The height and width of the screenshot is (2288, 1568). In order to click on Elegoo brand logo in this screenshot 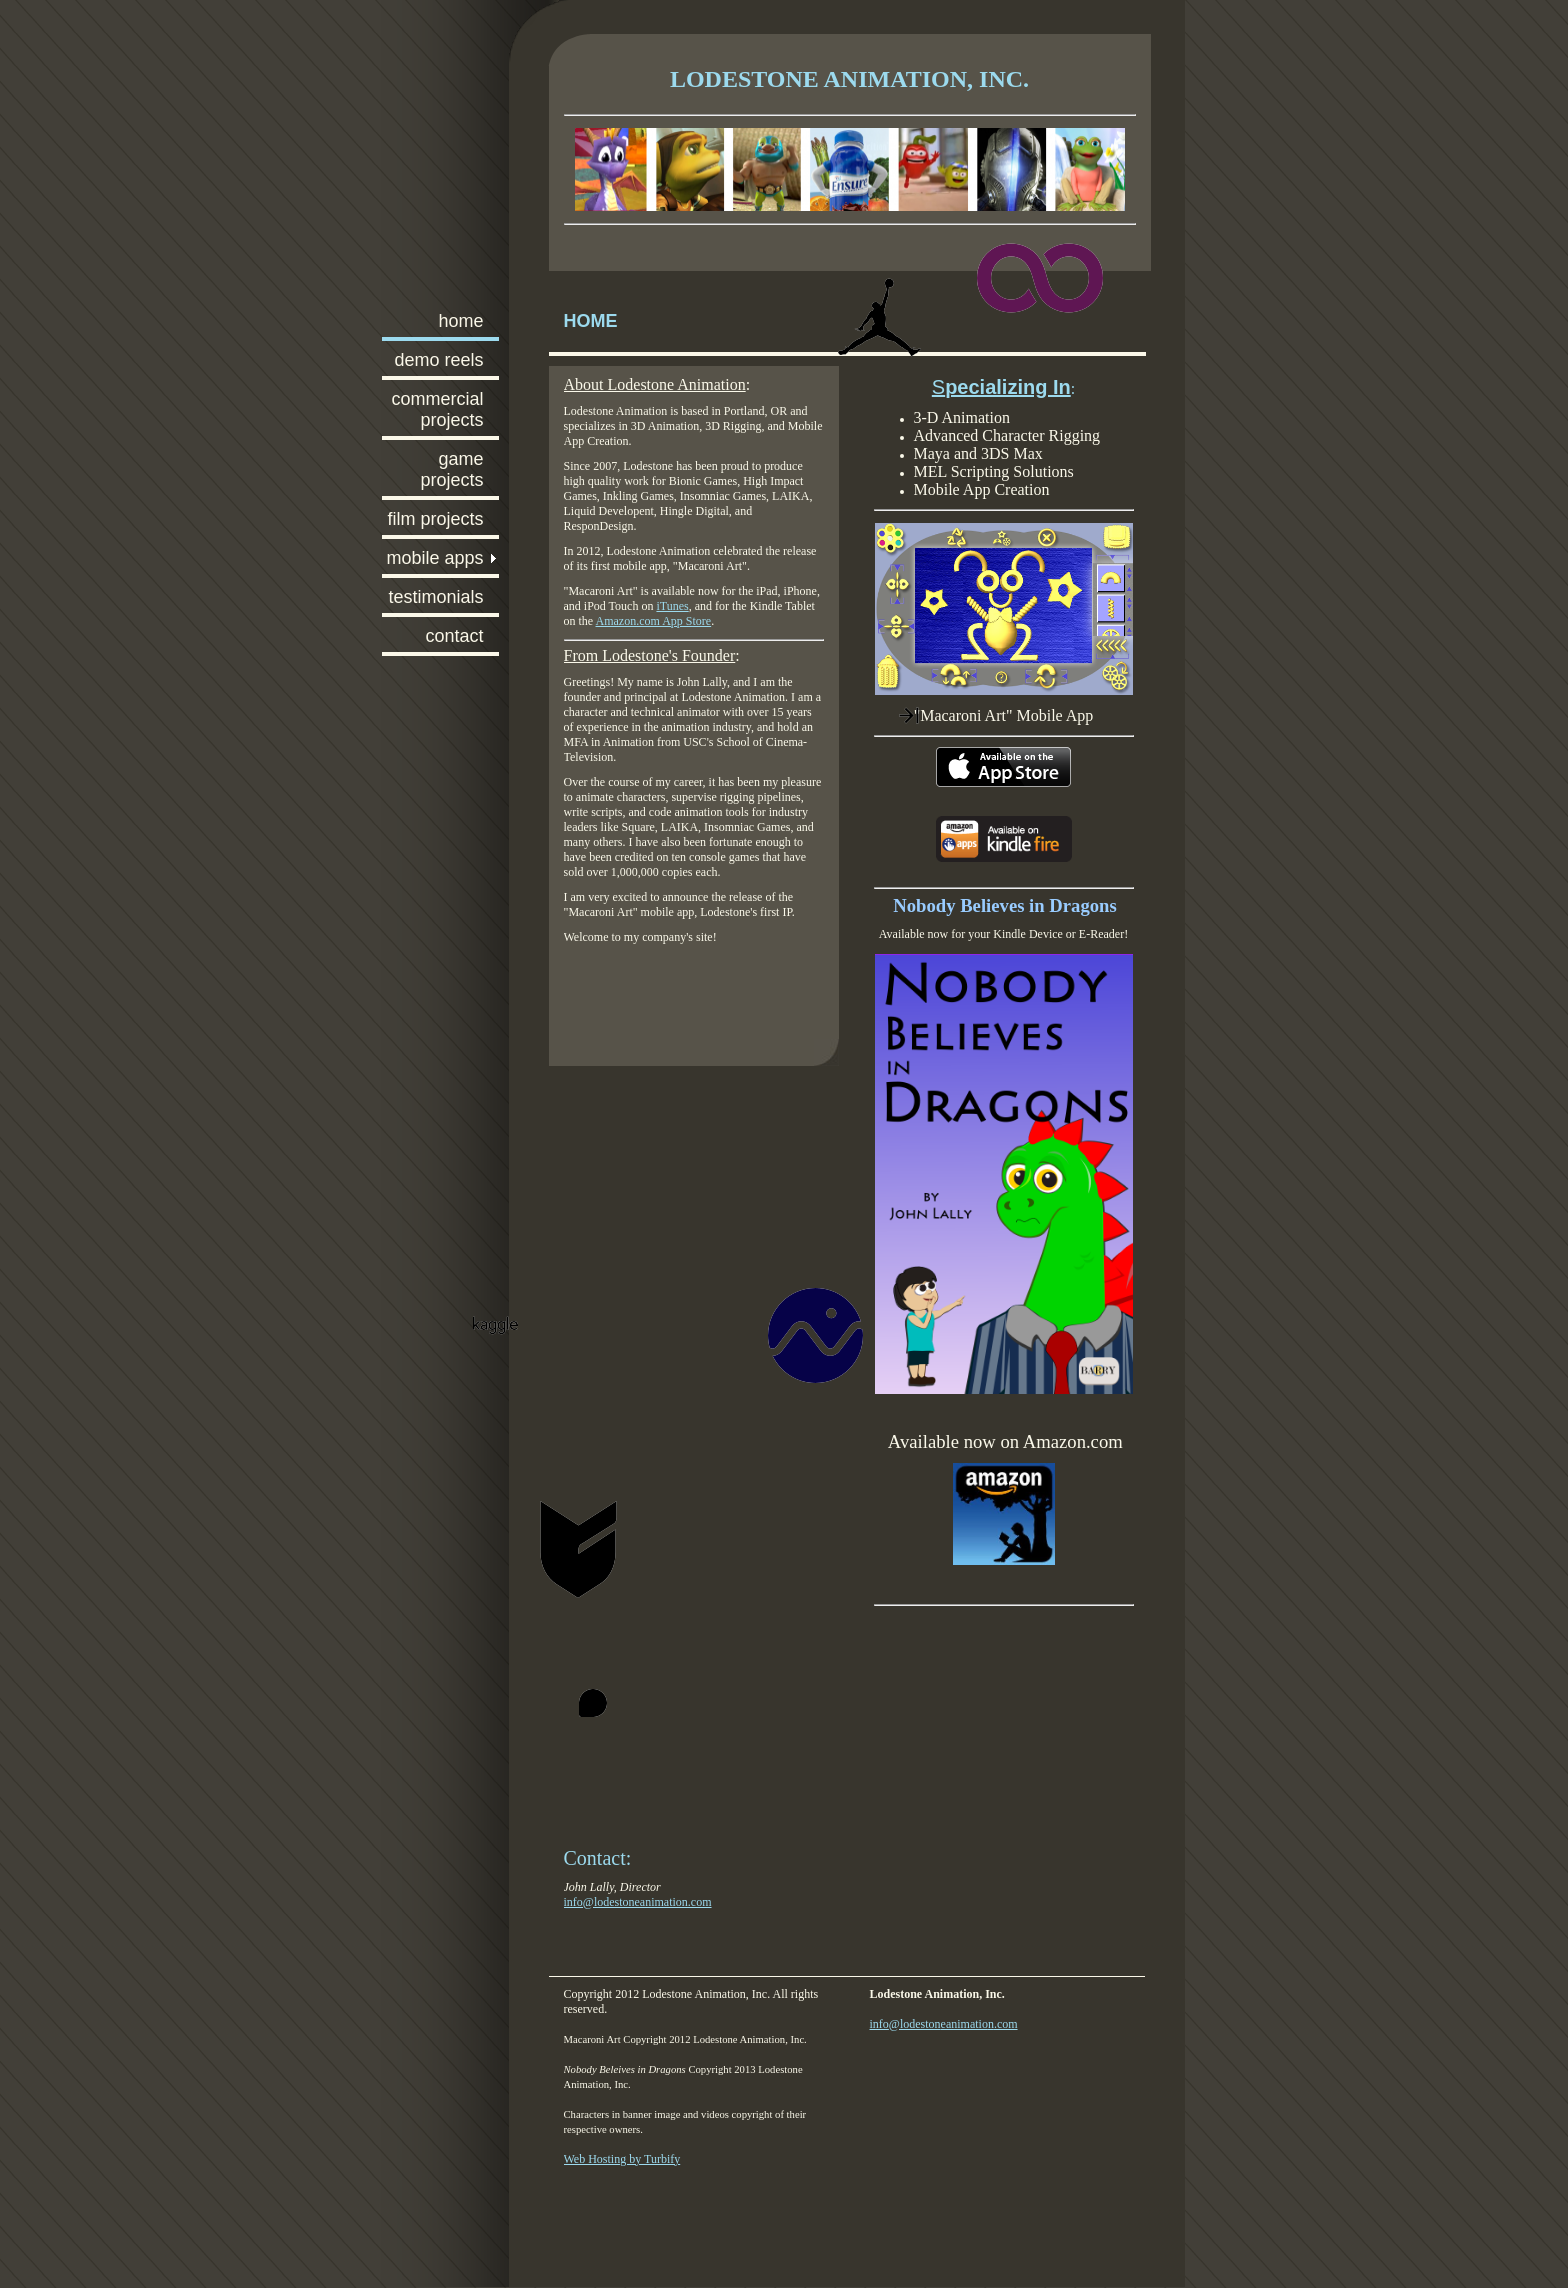, I will do `click(1040, 278)`.